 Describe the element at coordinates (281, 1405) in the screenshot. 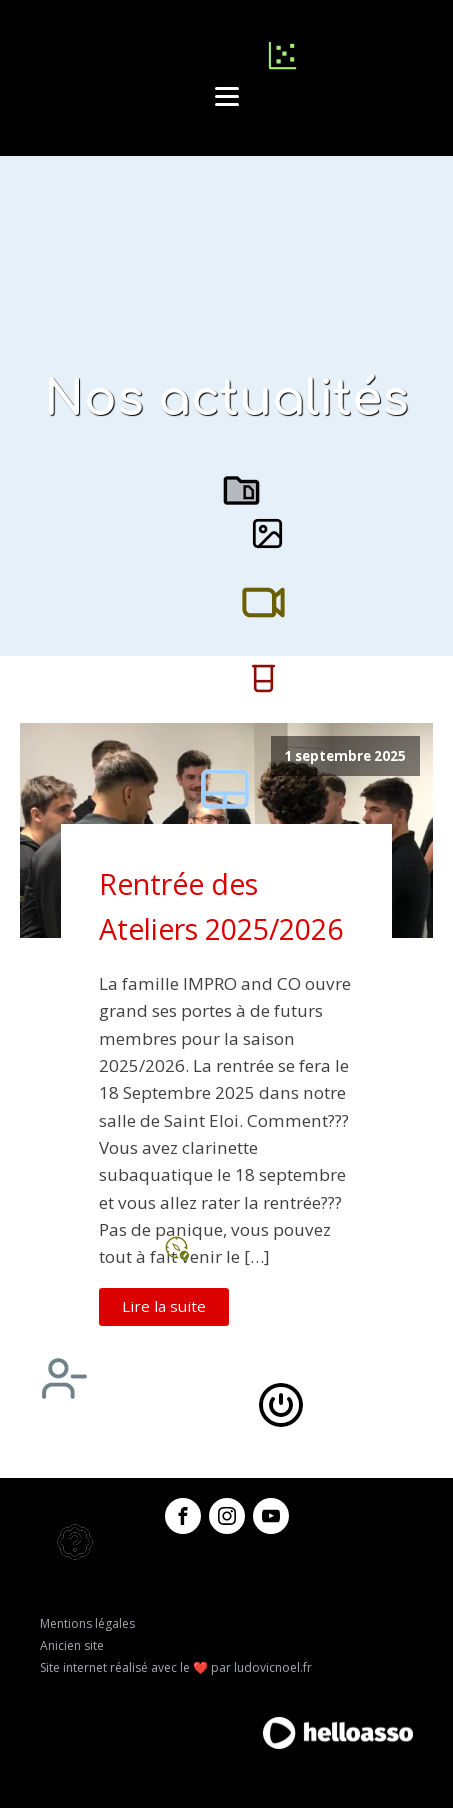

I see `turn device on or off` at that location.